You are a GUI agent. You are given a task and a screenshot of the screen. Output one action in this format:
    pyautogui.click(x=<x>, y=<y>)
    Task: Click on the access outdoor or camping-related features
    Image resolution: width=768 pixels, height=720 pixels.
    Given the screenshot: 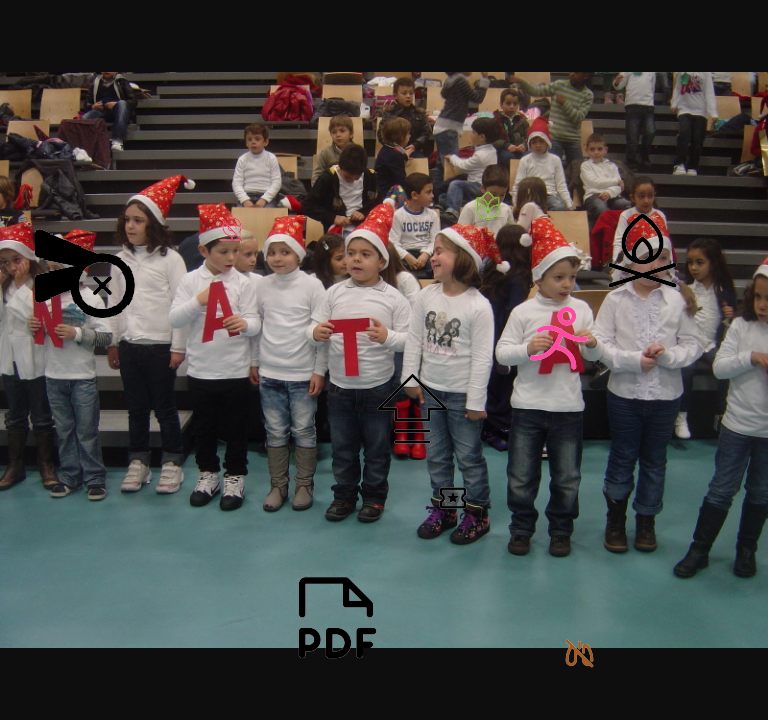 What is the action you would take?
    pyautogui.click(x=642, y=250)
    